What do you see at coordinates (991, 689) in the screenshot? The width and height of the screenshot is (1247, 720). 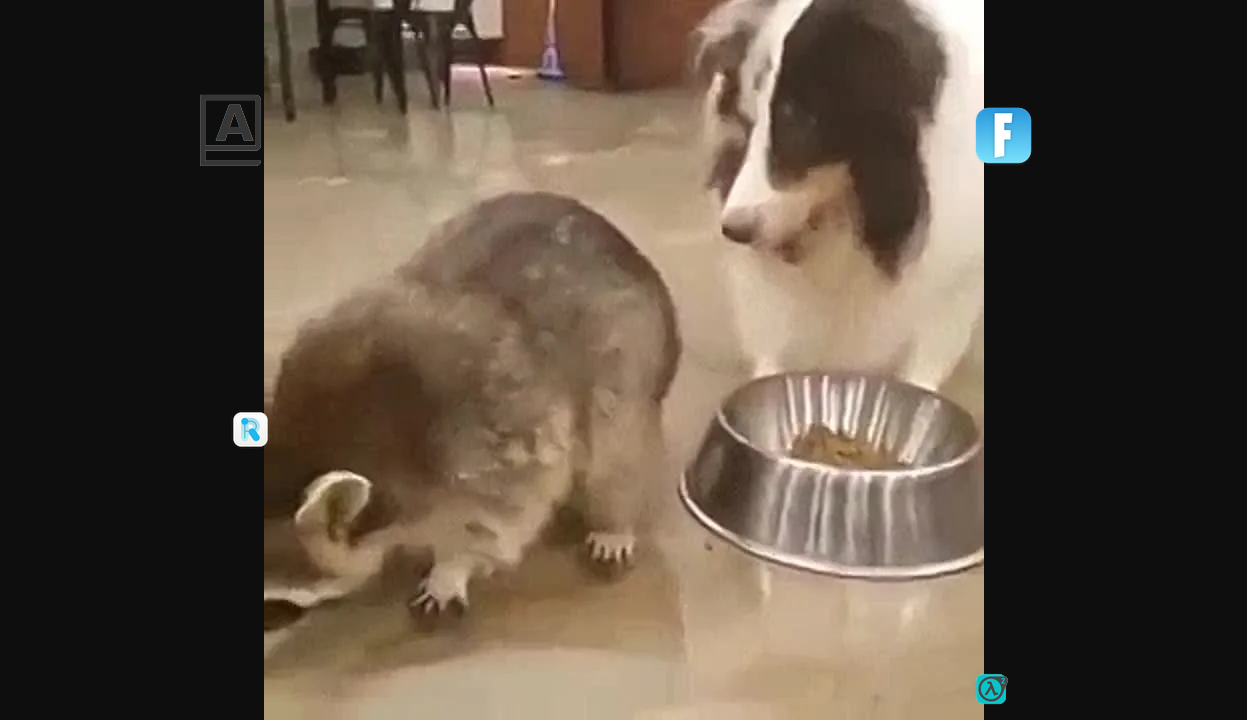 I see `launch Half-Life 2: Lost Coast` at bounding box center [991, 689].